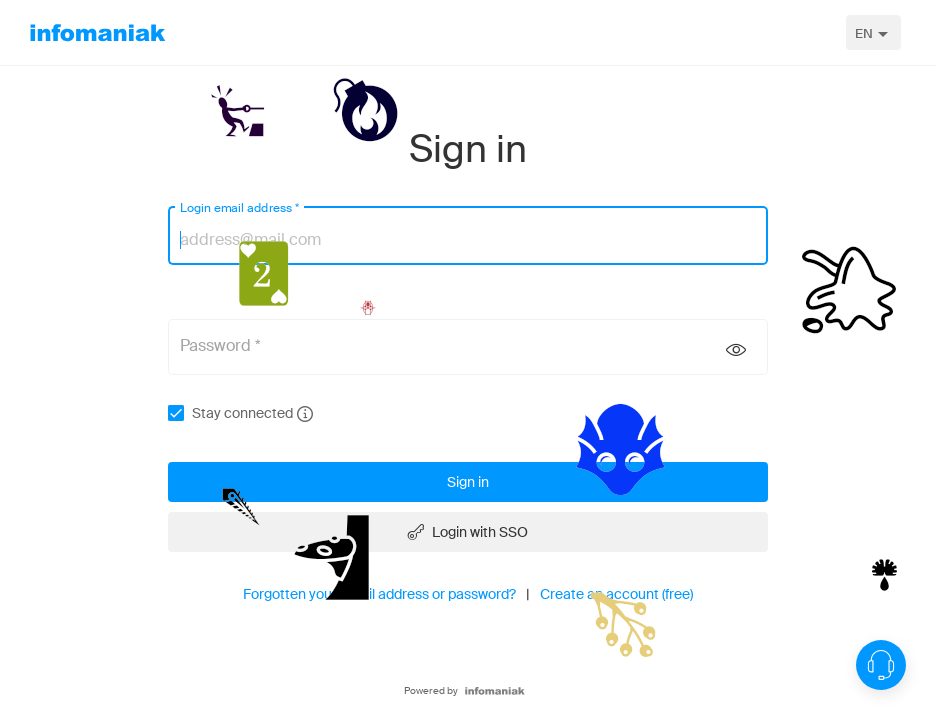  Describe the element at coordinates (849, 290) in the screenshot. I see `slime or goo enemy in a game interface` at that location.